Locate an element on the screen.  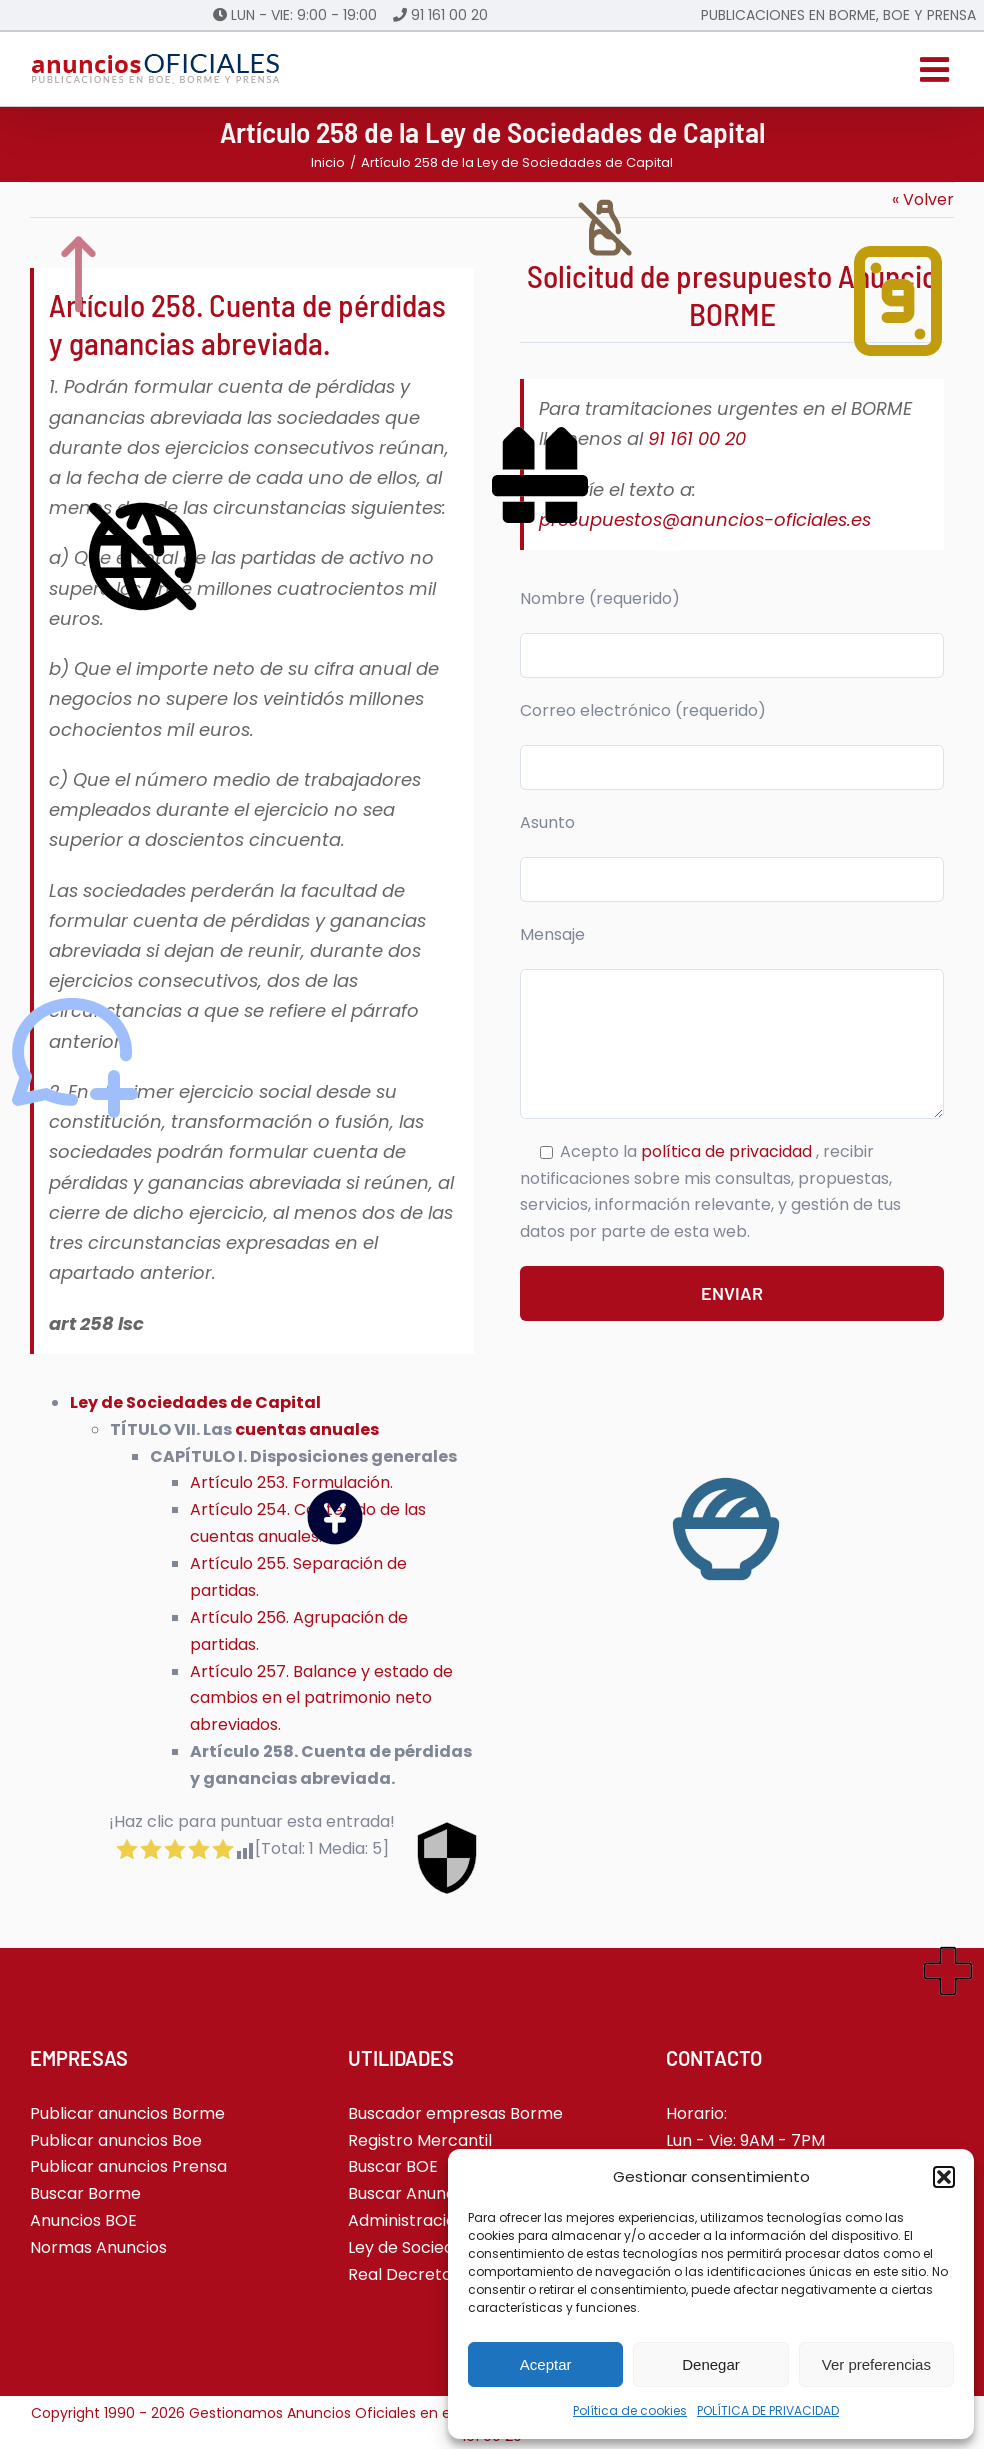
disable internet or web access is located at coordinates (142, 556).